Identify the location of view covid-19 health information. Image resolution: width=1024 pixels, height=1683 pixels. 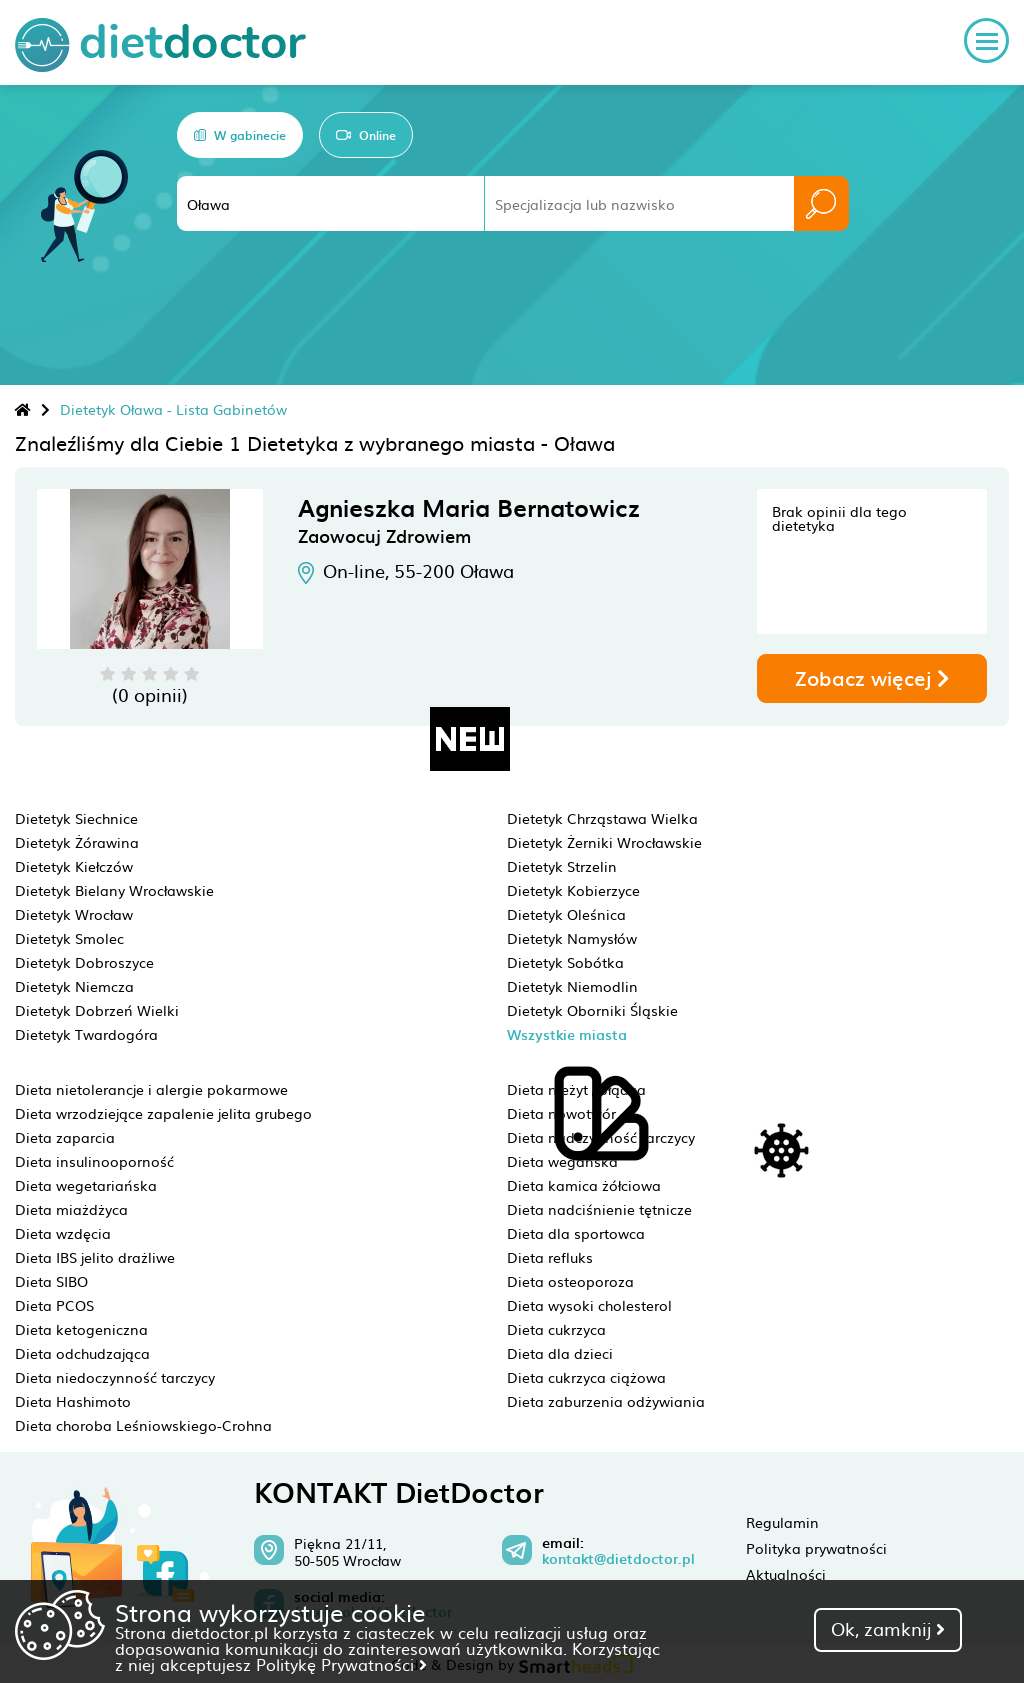
(781, 1150).